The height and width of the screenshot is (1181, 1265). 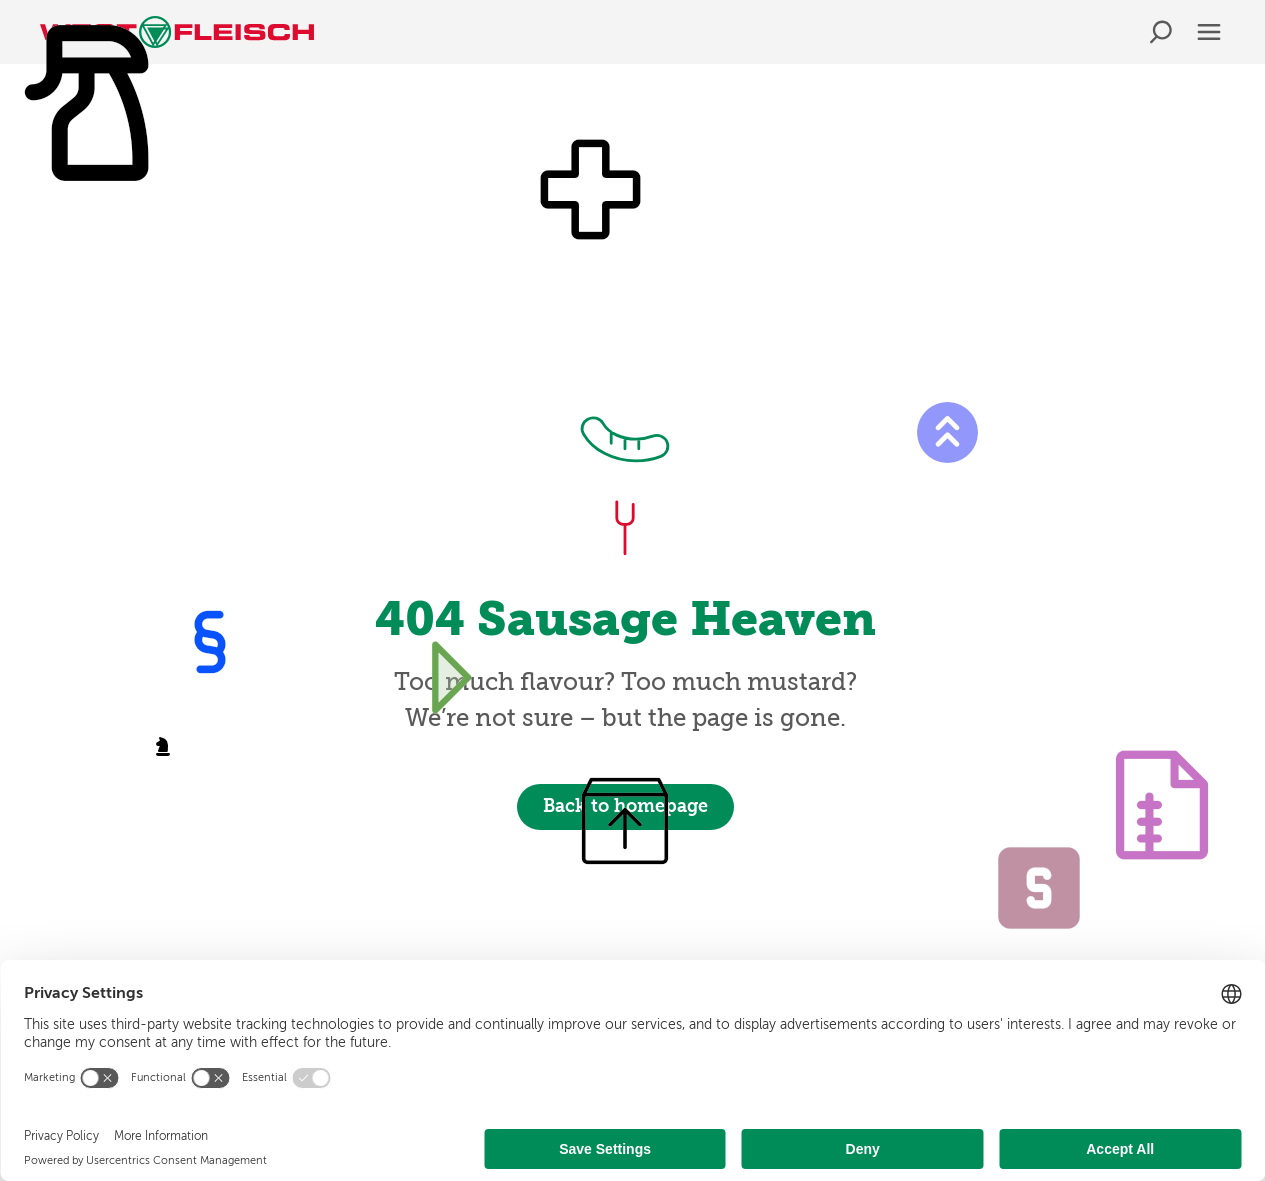 I want to click on upload files to storage, so click(x=625, y=821).